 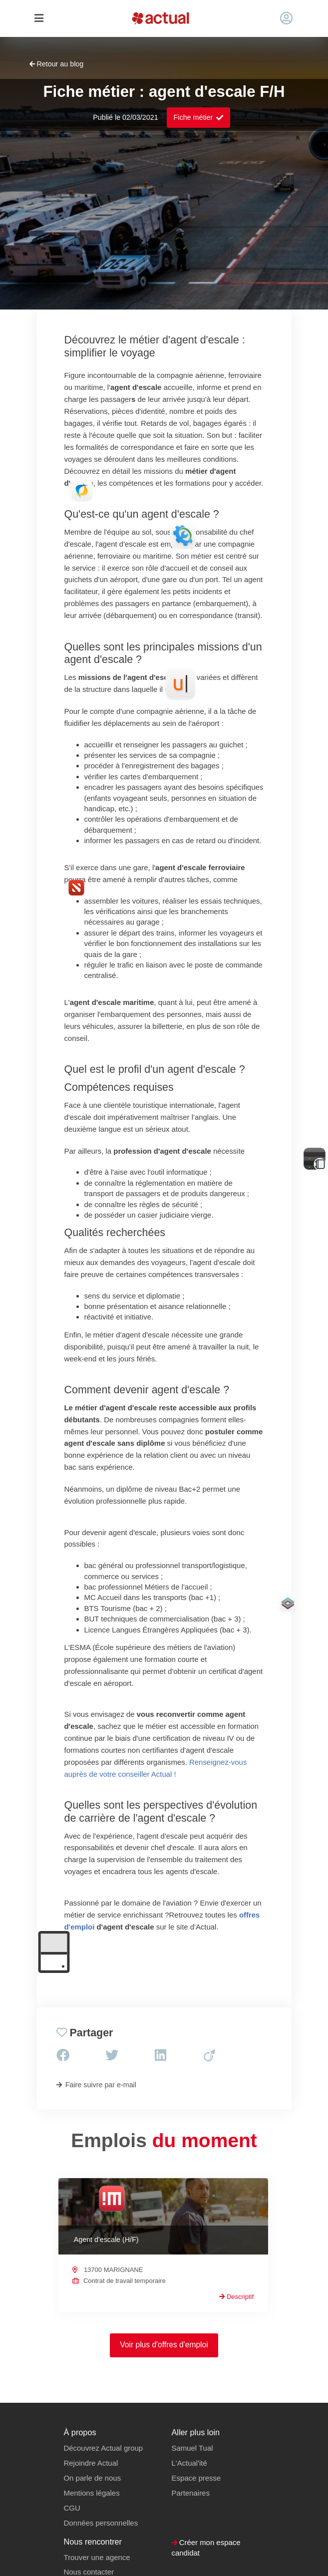 I want to click on open ripcord messaging app, so click(x=288, y=1603).